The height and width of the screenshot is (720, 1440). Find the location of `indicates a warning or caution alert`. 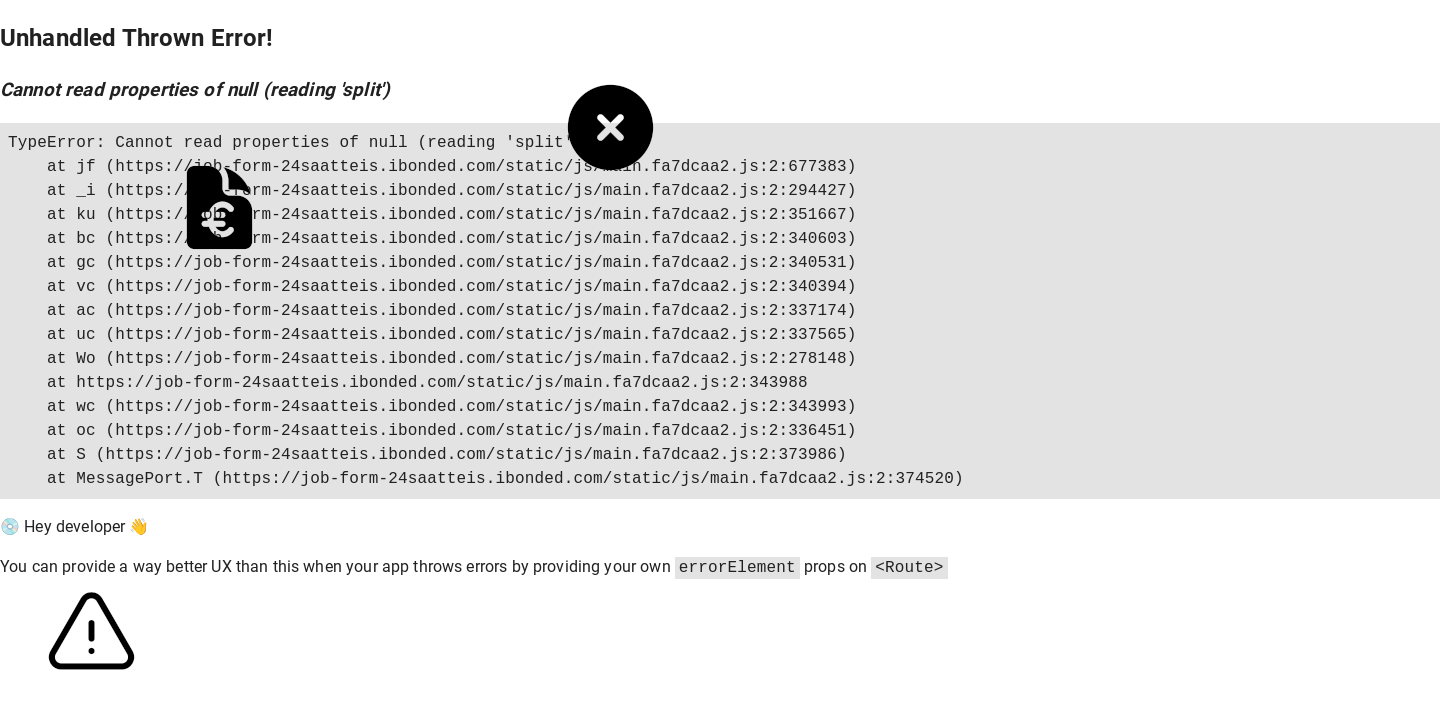

indicates a warning or caution alert is located at coordinates (91, 635).